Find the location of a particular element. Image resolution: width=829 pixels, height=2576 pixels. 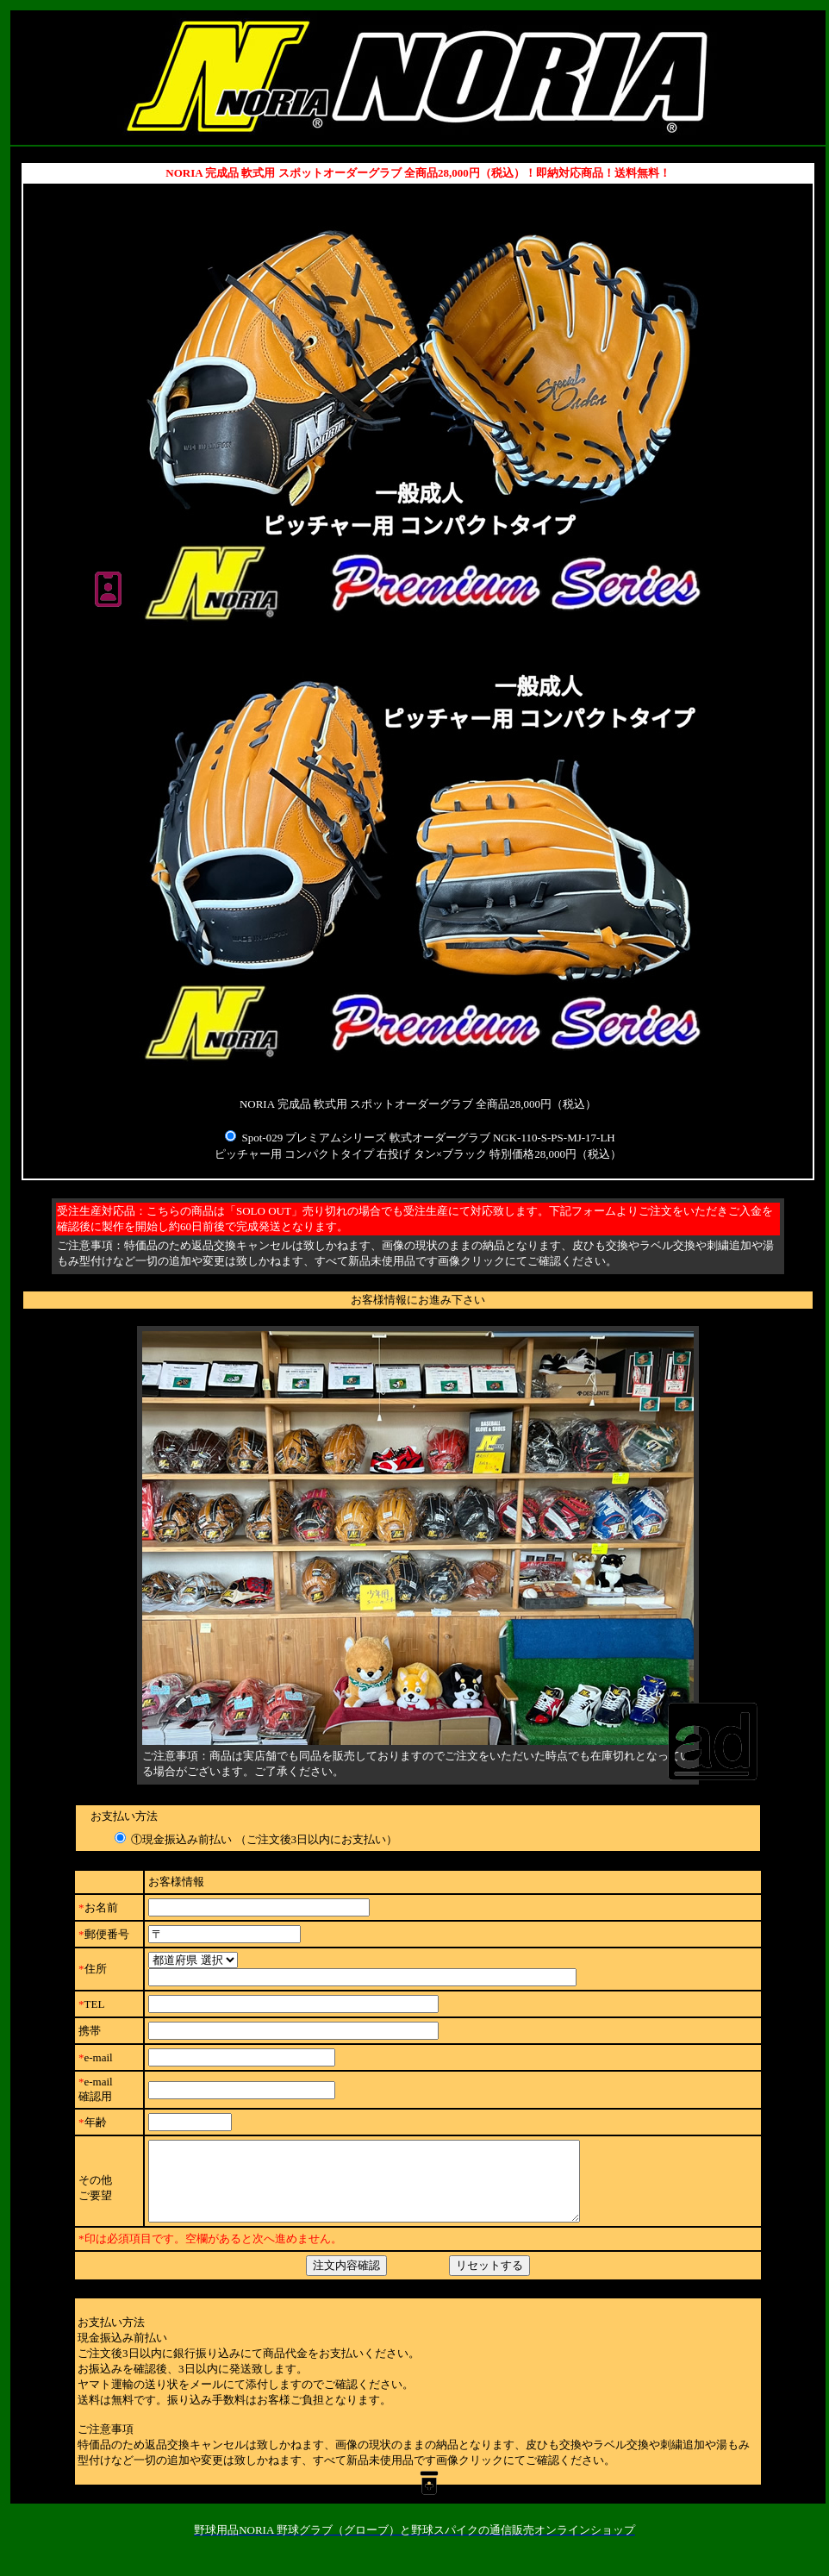

view user profile or identification is located at coordinates (108, 589).